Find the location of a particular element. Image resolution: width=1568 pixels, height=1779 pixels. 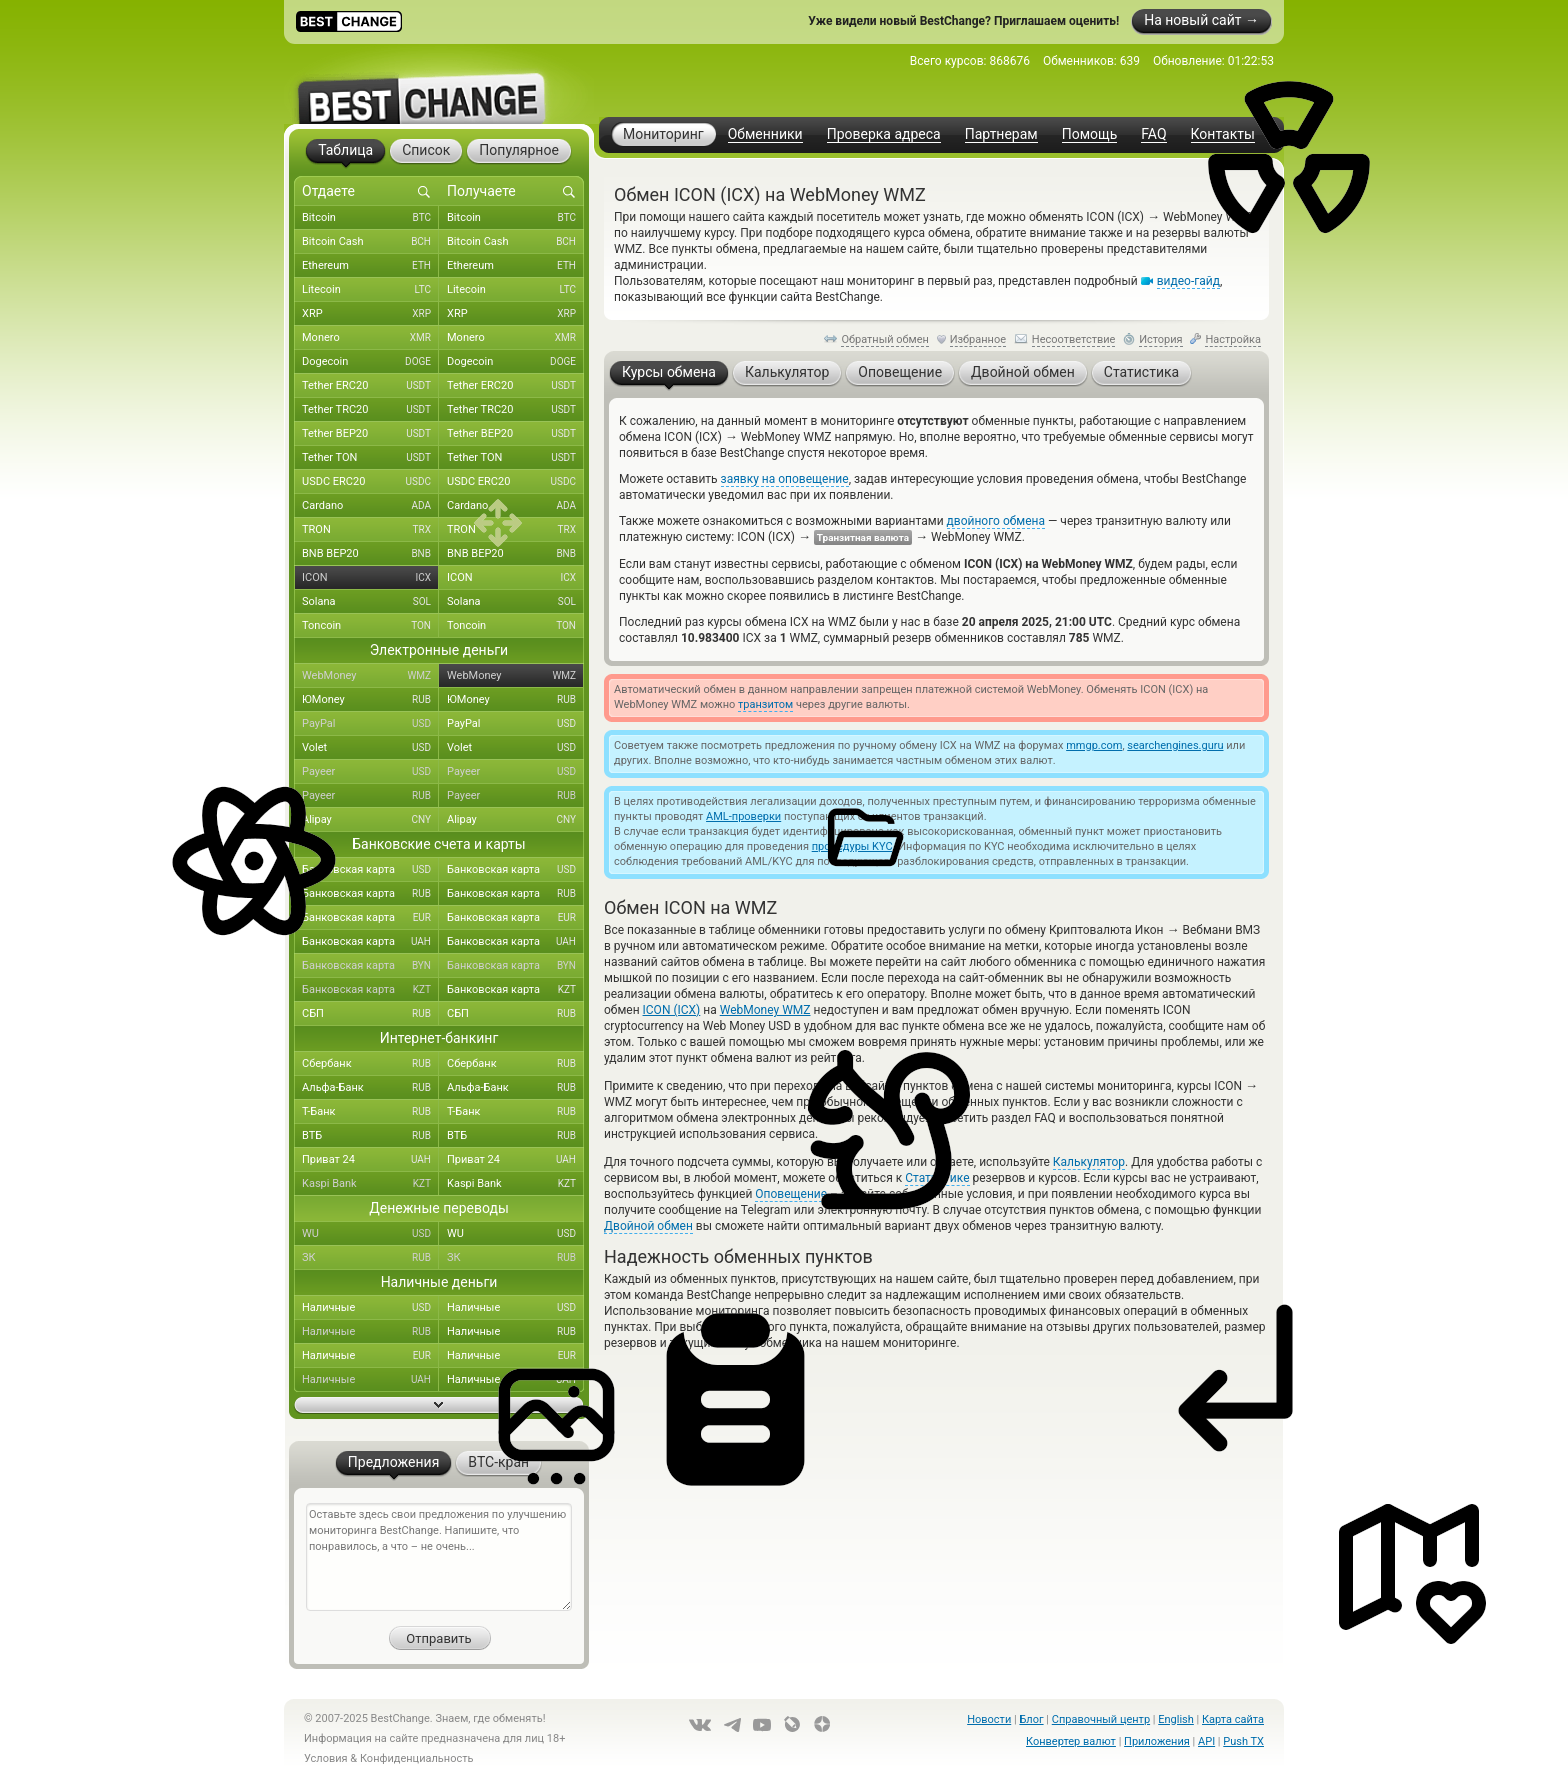

view stashed or cached content is located at coordinates (885, 1135).